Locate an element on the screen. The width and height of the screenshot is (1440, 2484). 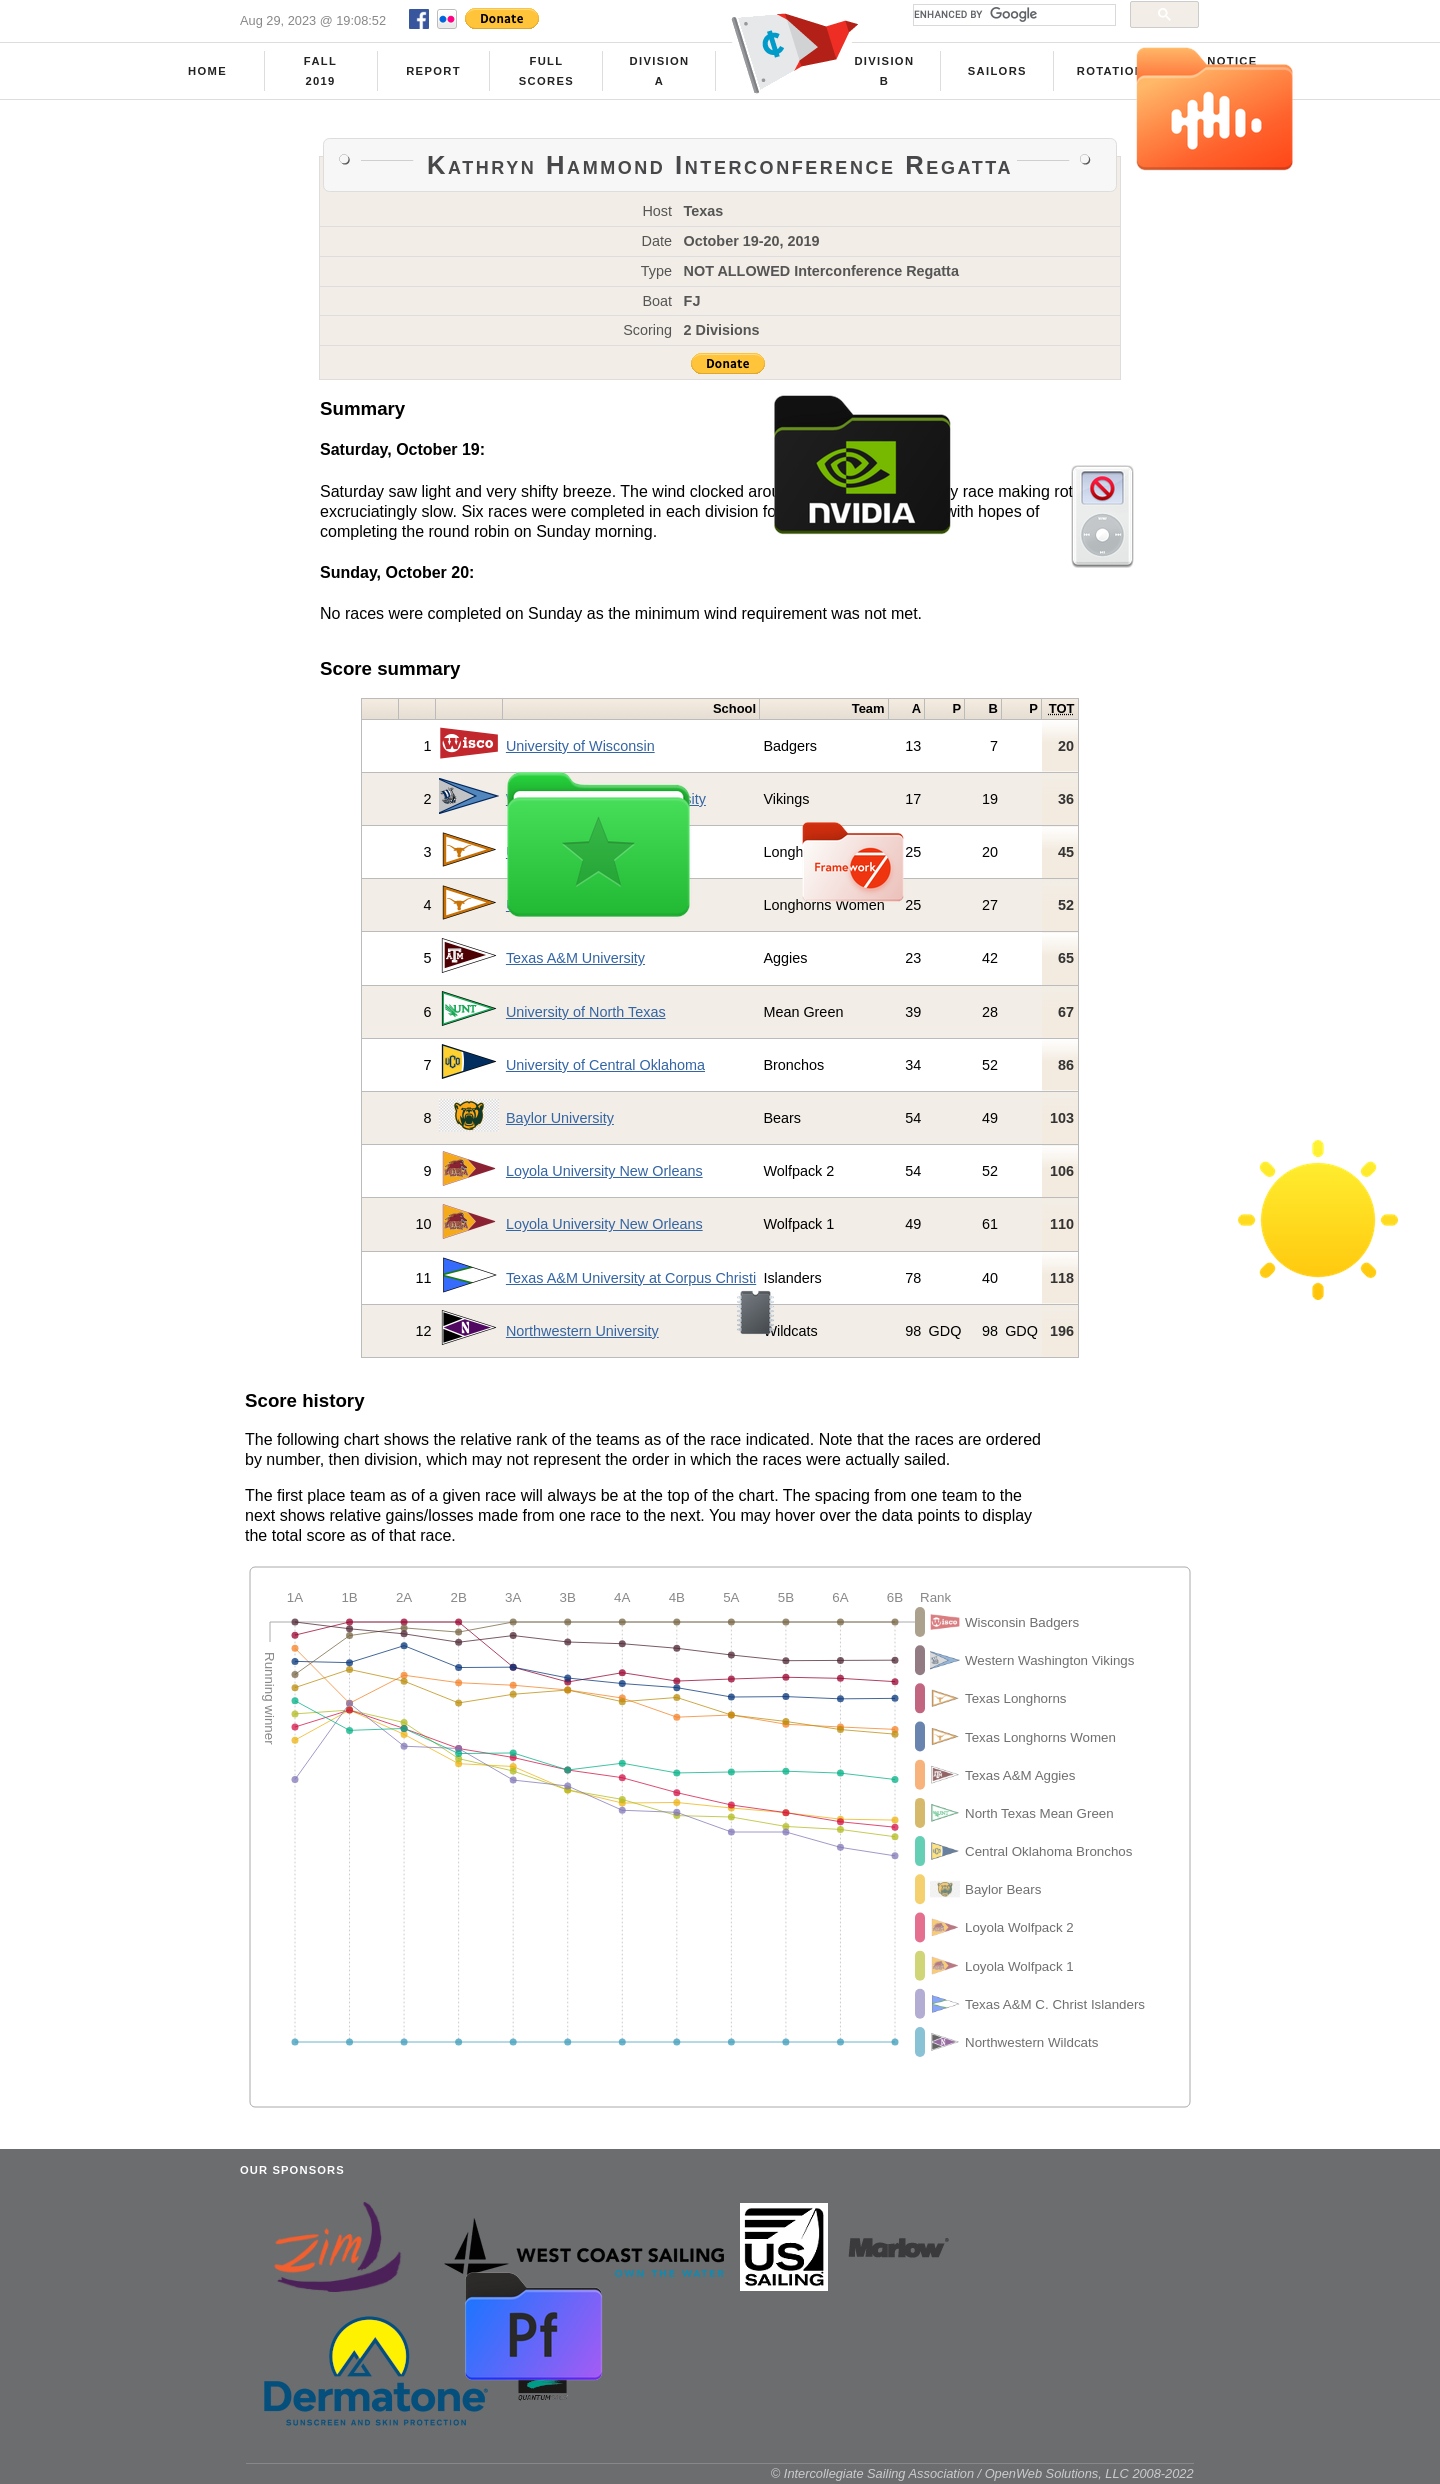
access bookmarked or favorite files is located at coordinates (598, 844).